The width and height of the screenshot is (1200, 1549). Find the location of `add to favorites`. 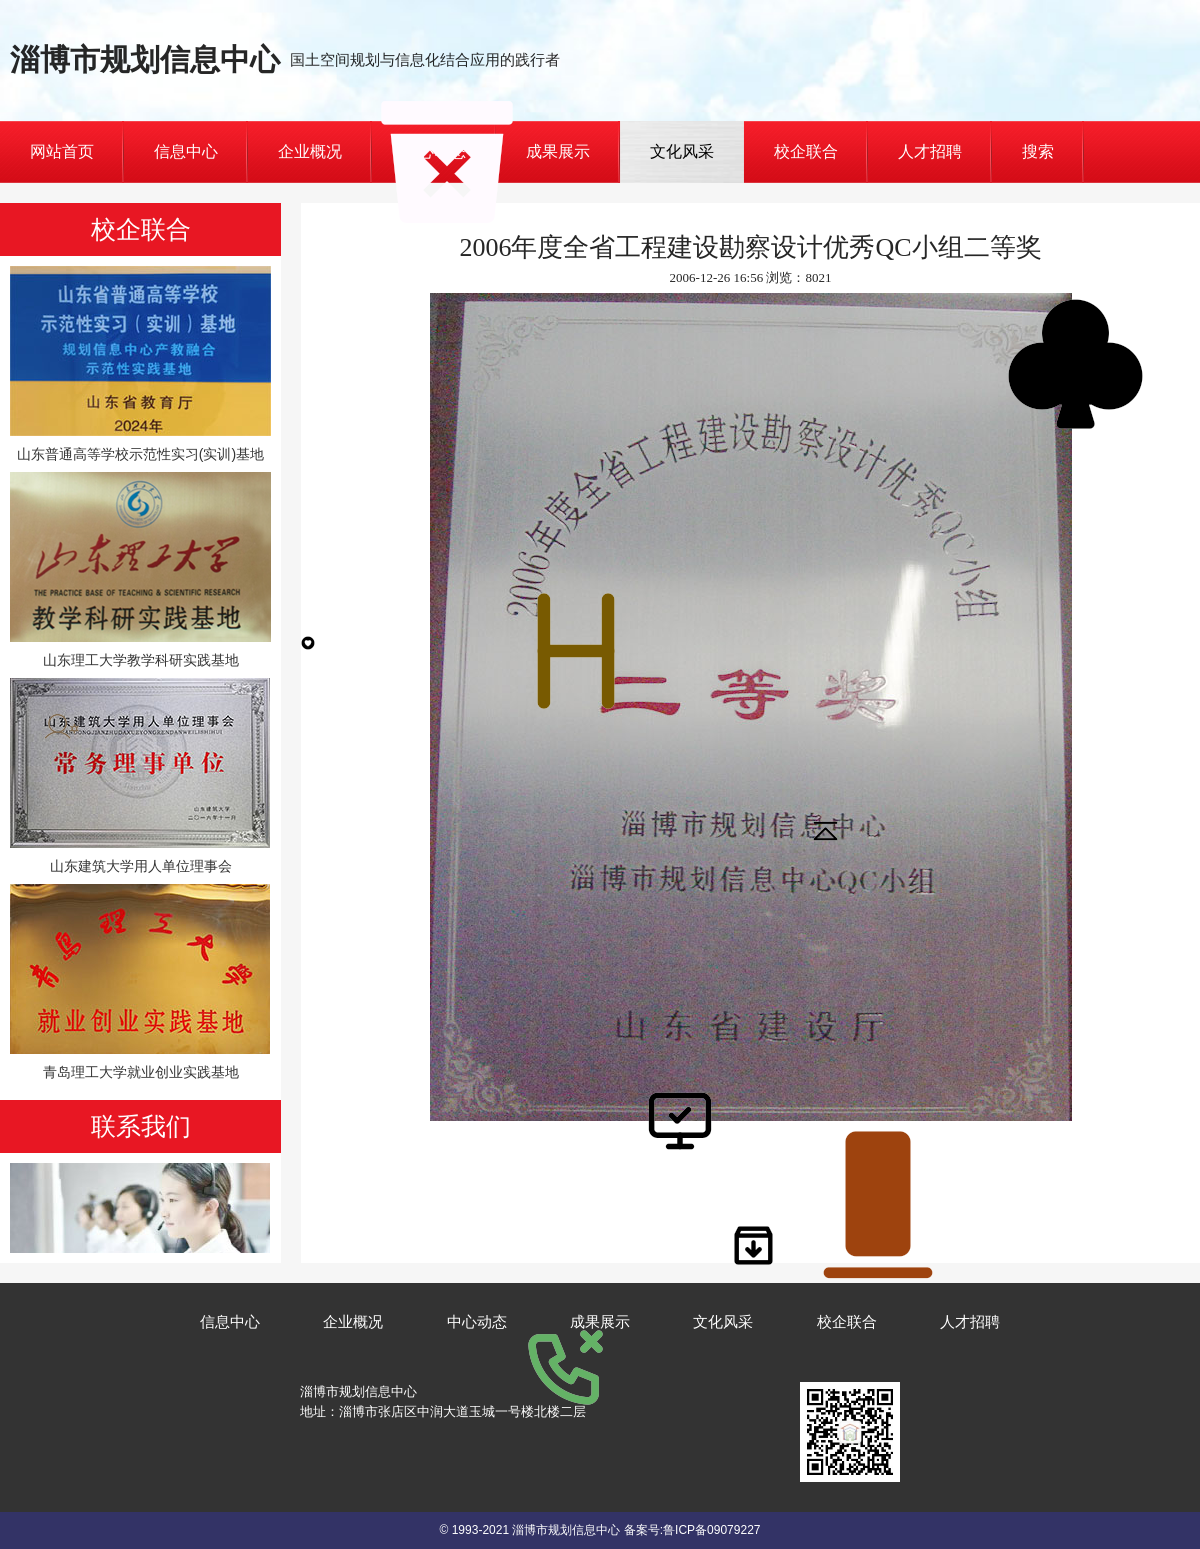

add to favorites is located at coordinates (308, 643).